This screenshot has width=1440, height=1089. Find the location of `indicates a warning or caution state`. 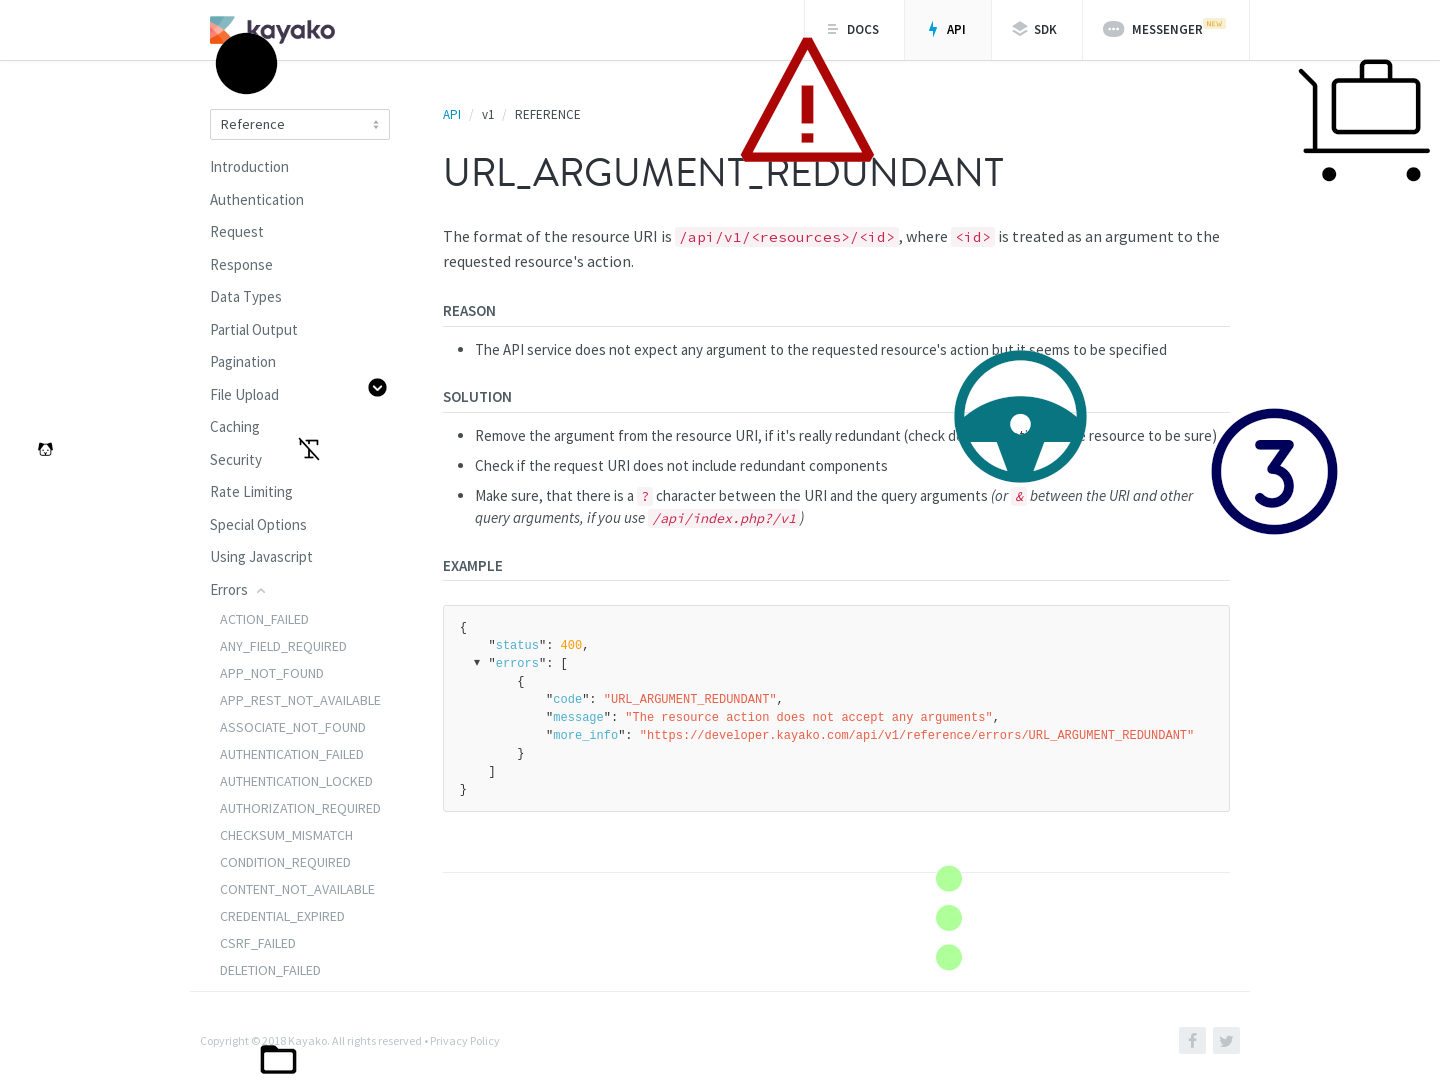

indicates a warning or caution state is located at coordinates (807, 104).